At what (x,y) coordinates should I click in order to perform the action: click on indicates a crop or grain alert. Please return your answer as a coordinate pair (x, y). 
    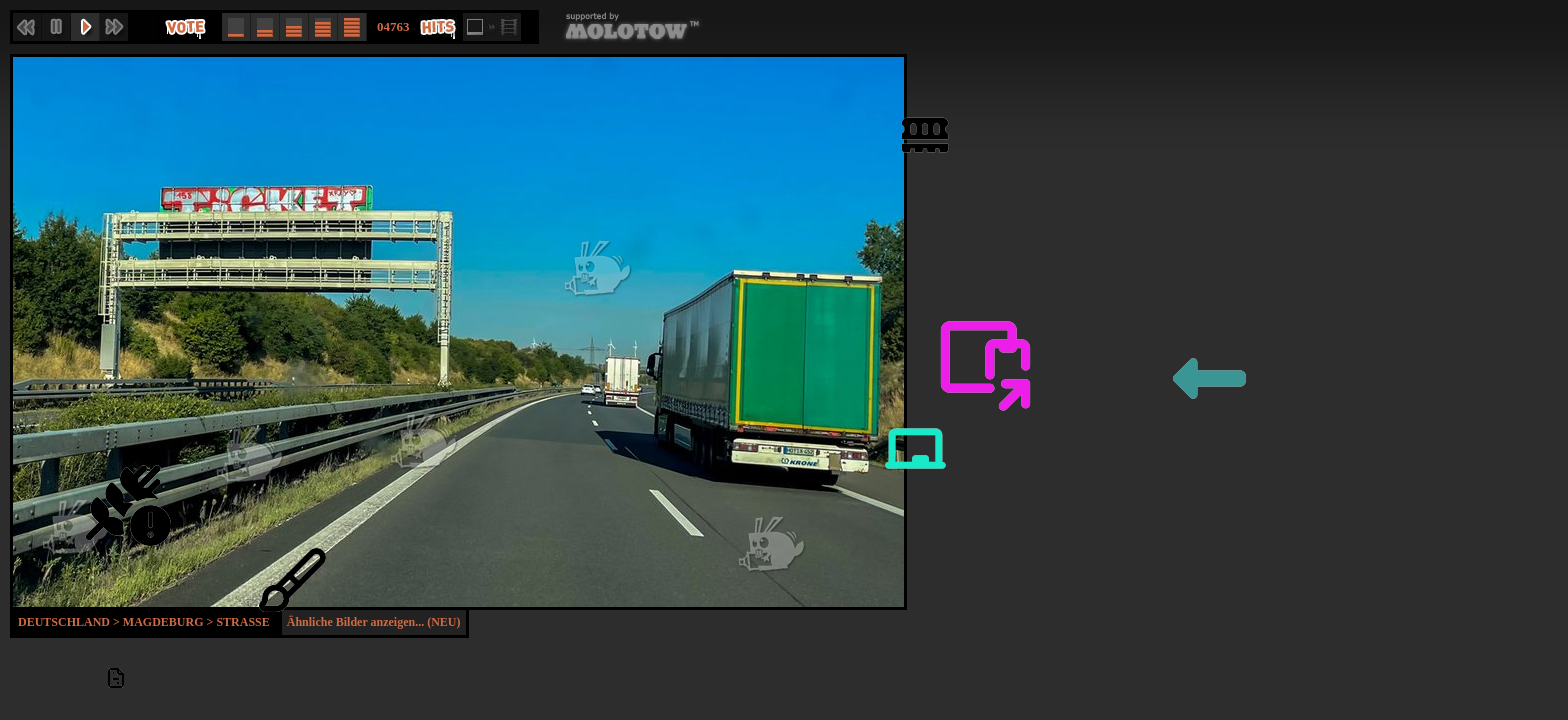
    Looking at the image, I should click on (125, 500).